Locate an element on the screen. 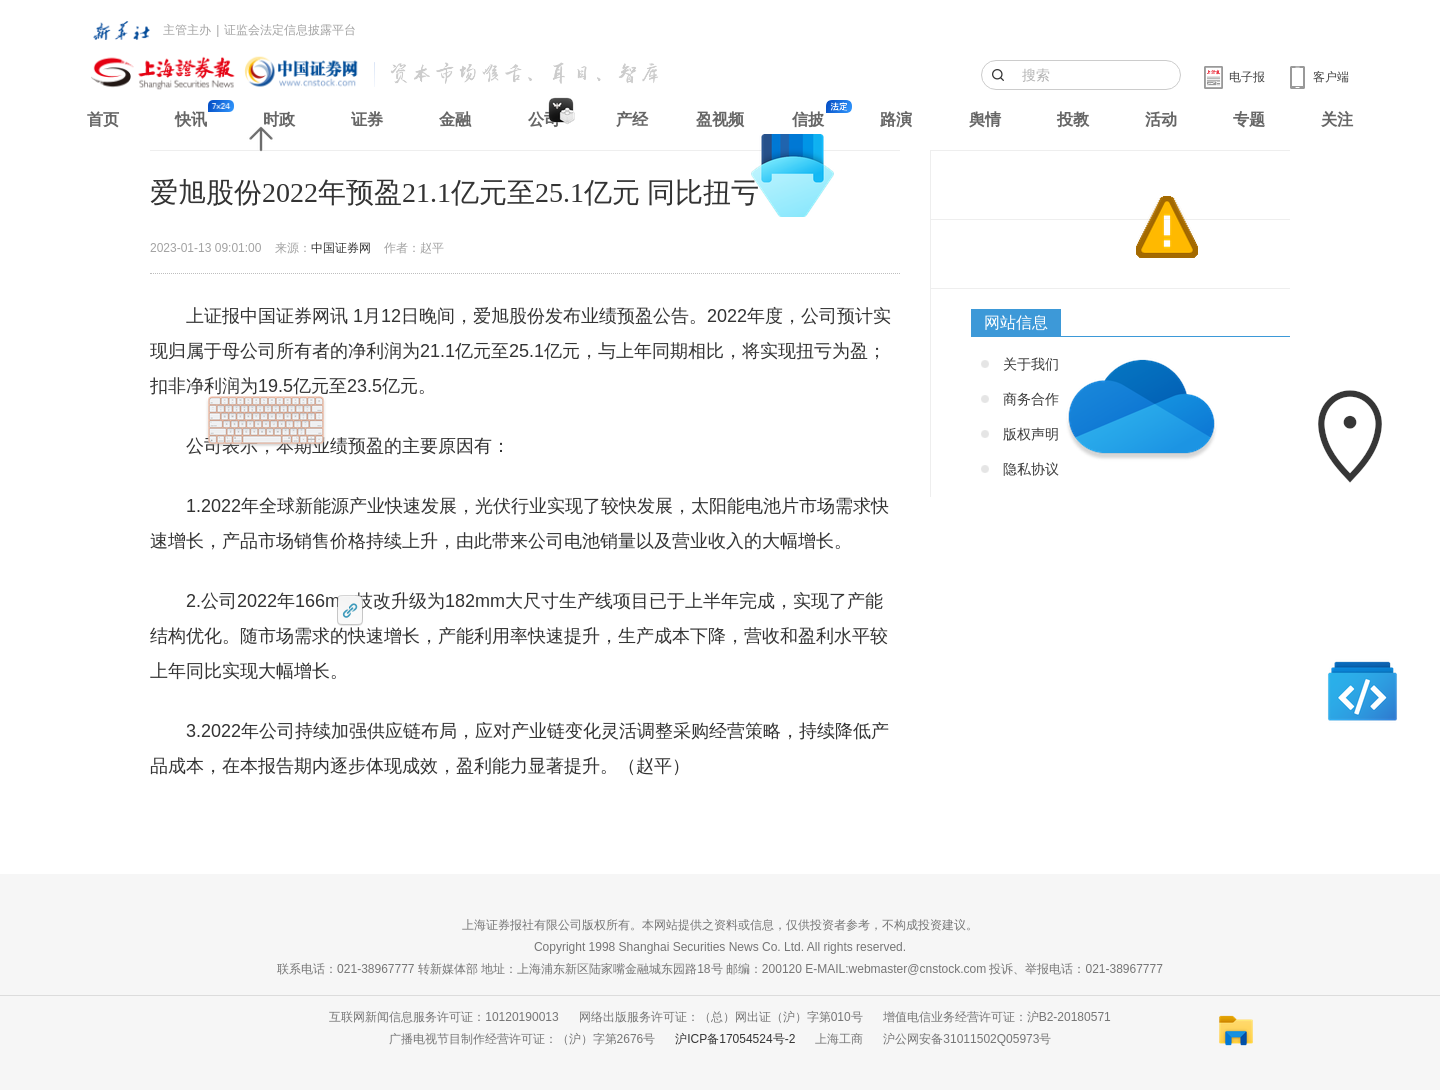  a windows internet shortcut file is located at coordinates (350, 610).